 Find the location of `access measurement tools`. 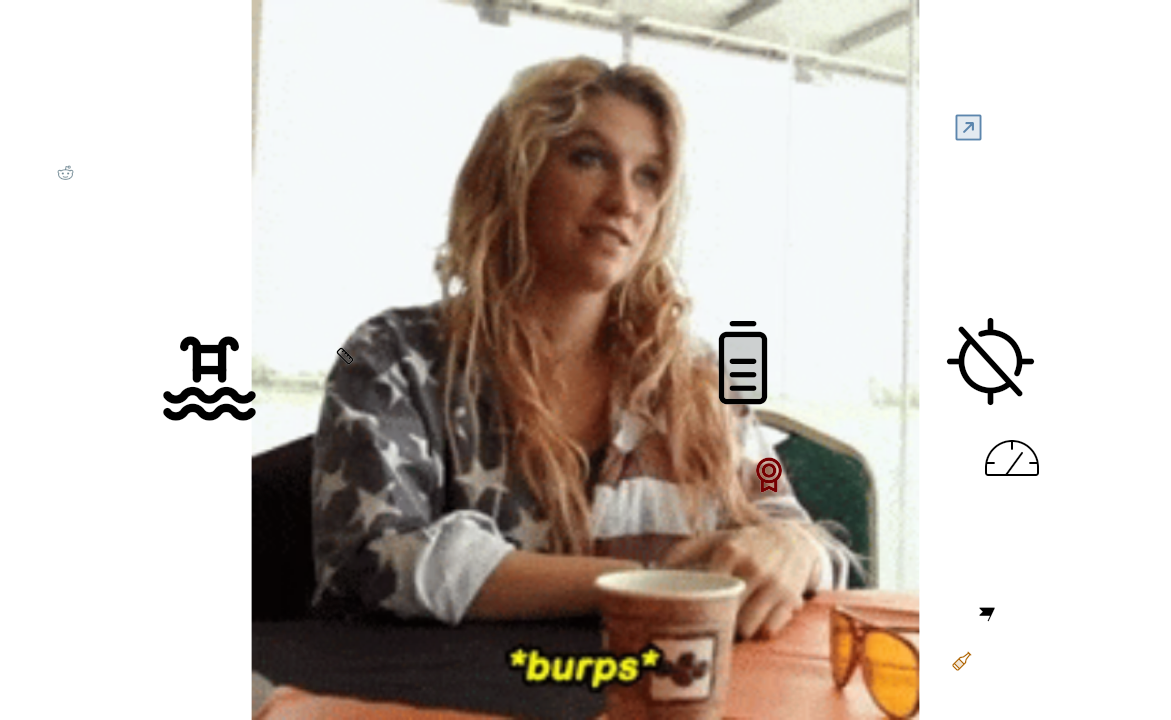

access measurement tools is located at coordinates (345, 356).